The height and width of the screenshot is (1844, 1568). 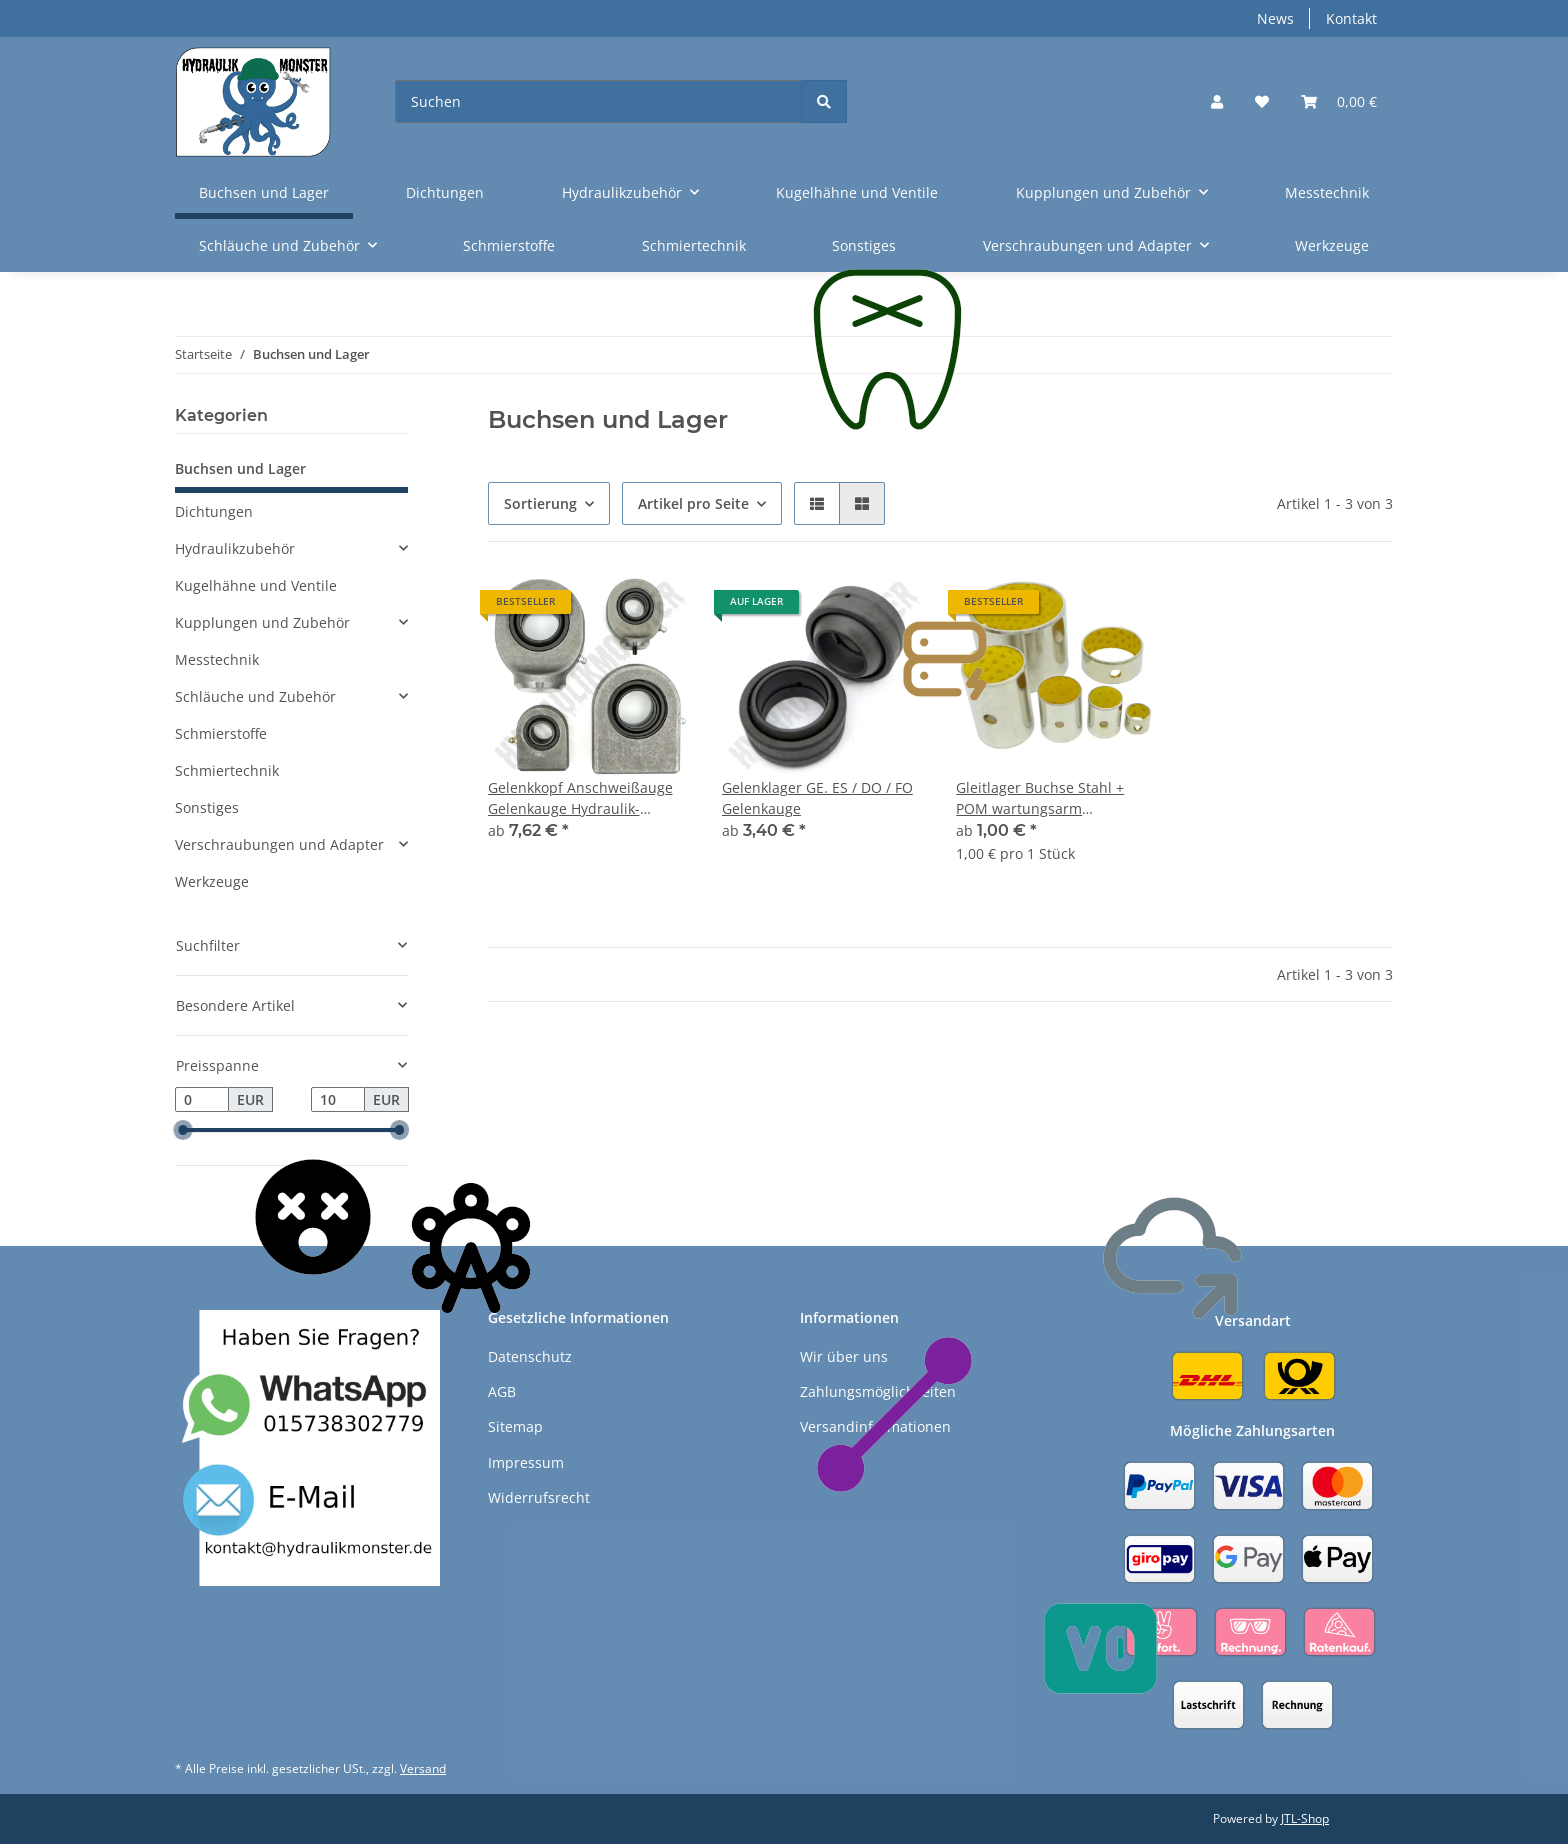 What do you see at coordinates (887, 349) in the screenshot?
I see `access dental or oral health features` at bounding box center [887, 349].